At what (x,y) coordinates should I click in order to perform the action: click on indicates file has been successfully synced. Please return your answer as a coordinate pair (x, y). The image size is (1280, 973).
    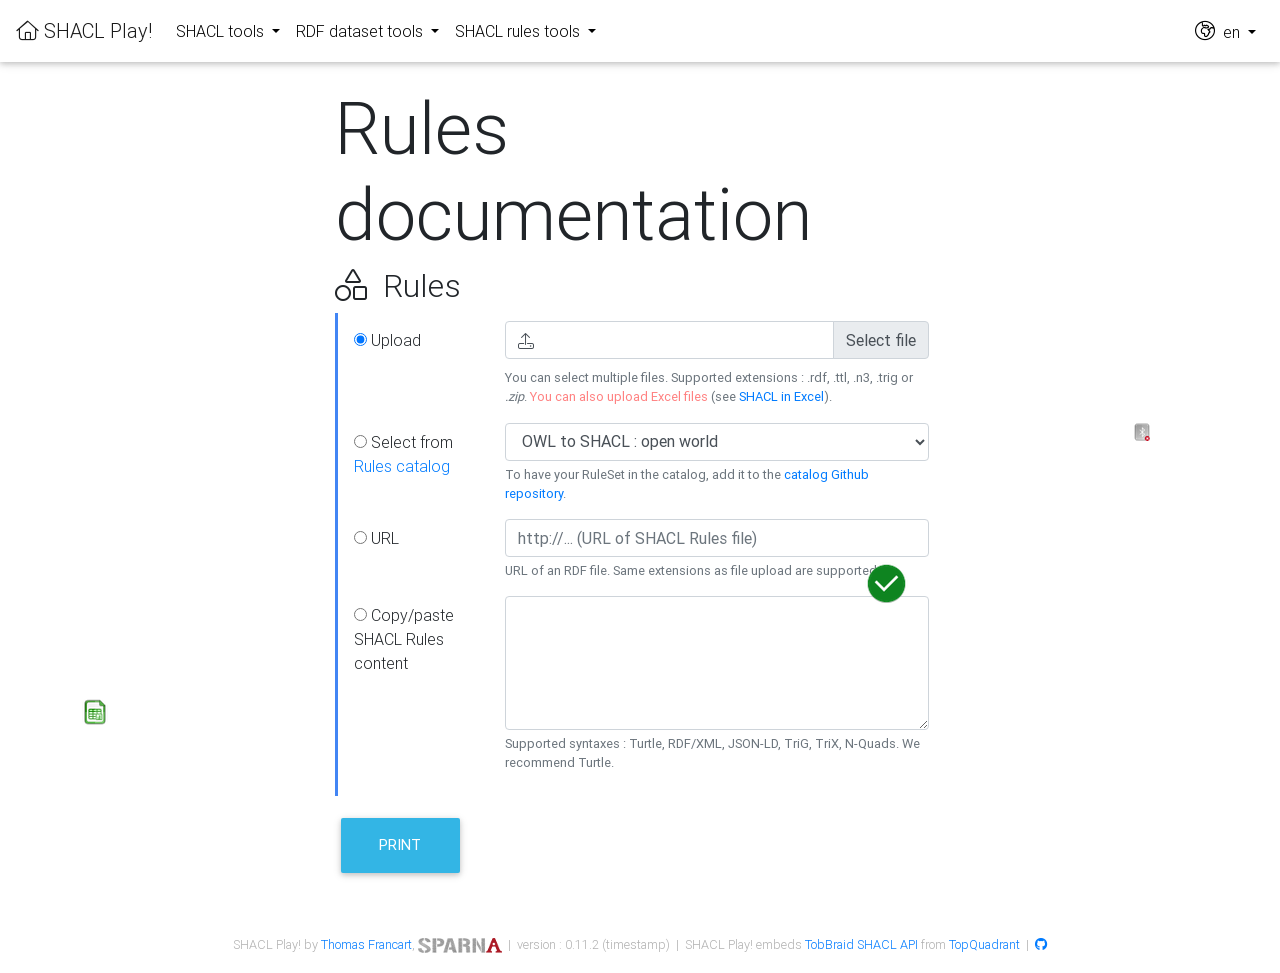
    Looking at the image, I should click on (886, 583).